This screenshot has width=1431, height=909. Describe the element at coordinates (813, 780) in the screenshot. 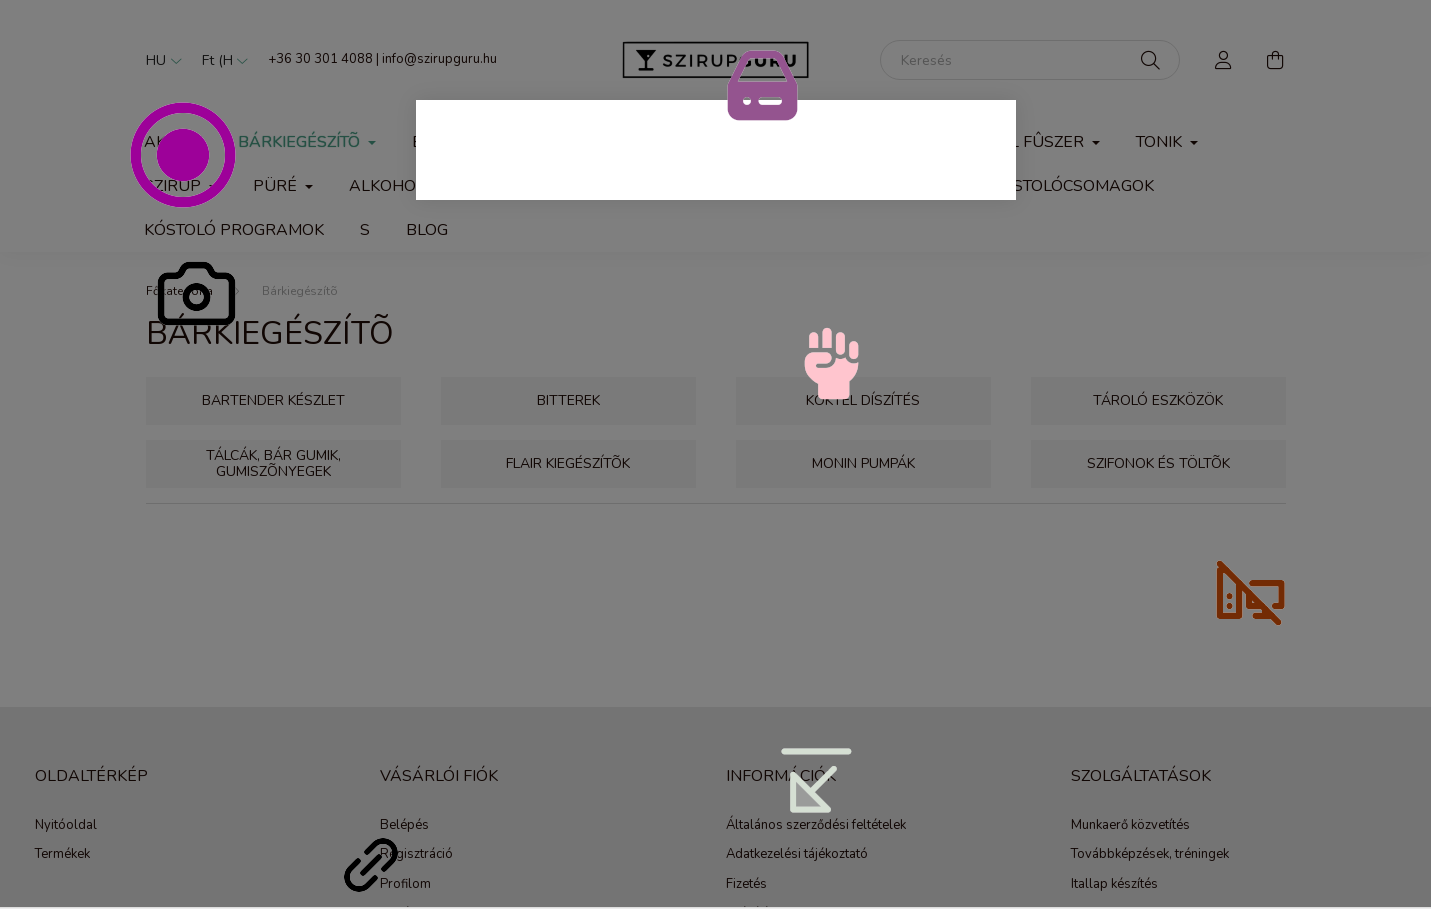

I see `move item to bottom-left corner` at that location.